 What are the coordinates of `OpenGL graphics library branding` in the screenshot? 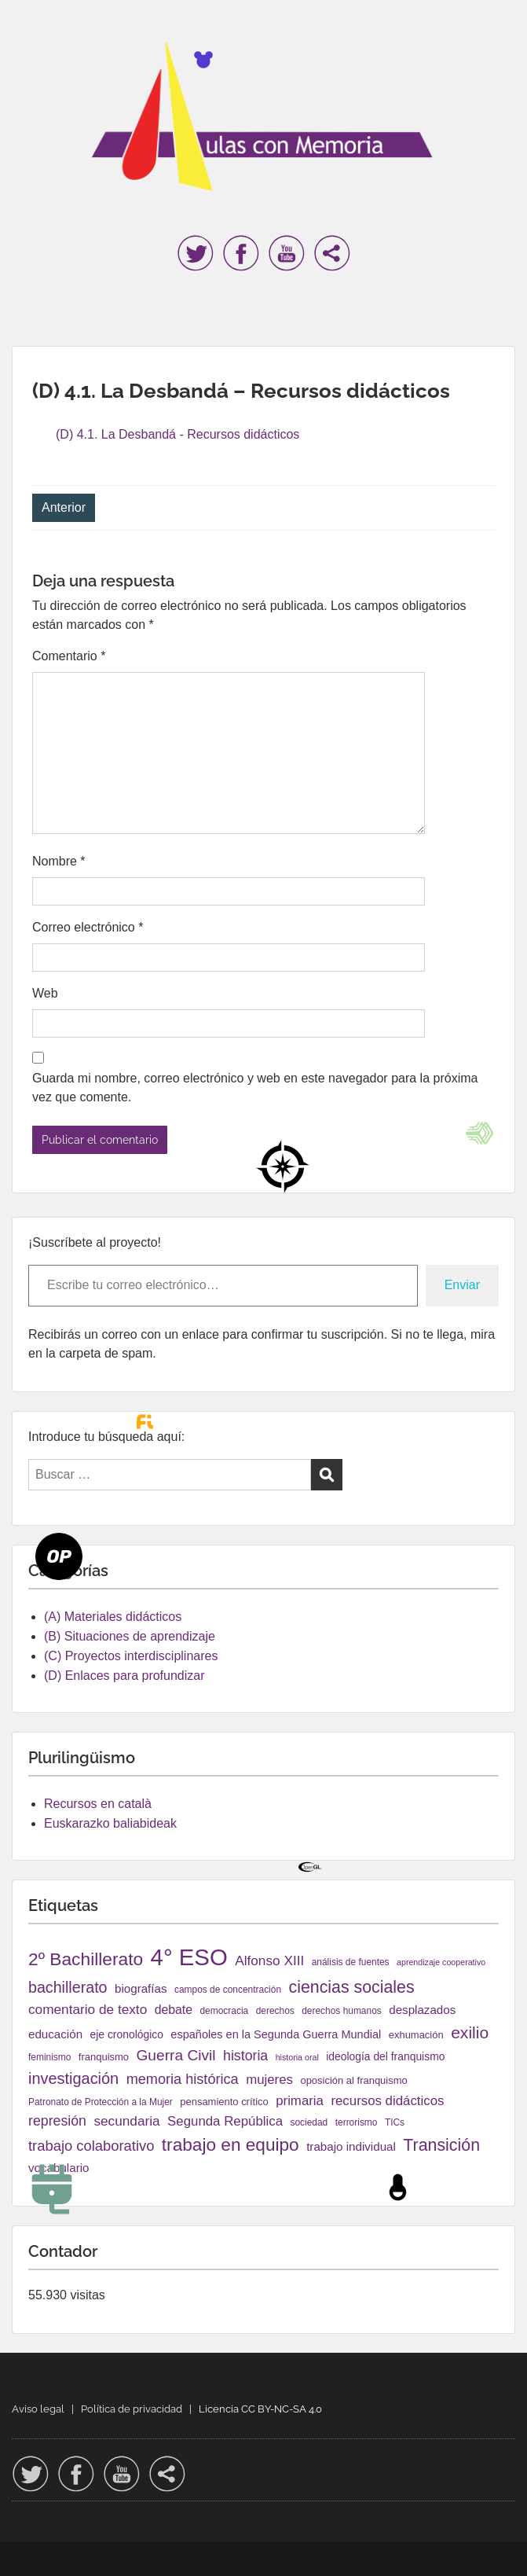 It's located at (310, 1867).